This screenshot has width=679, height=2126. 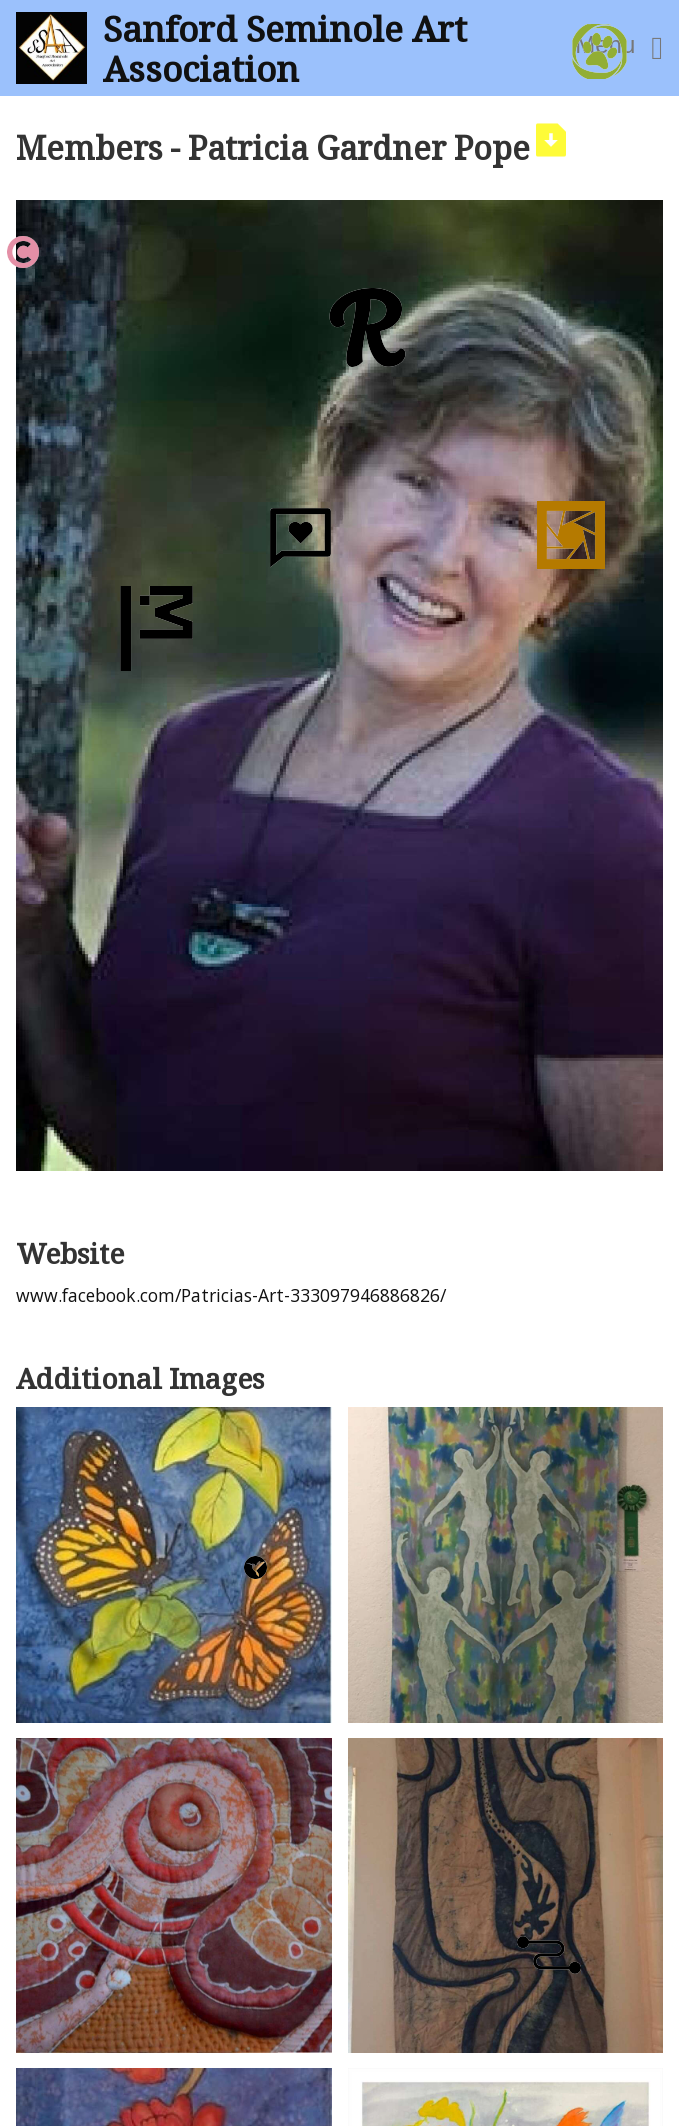 What do you see at coordinates (599, 51) in the screenshot?
I see `visit Furry Network social platform` at bounding box center [599, 51].